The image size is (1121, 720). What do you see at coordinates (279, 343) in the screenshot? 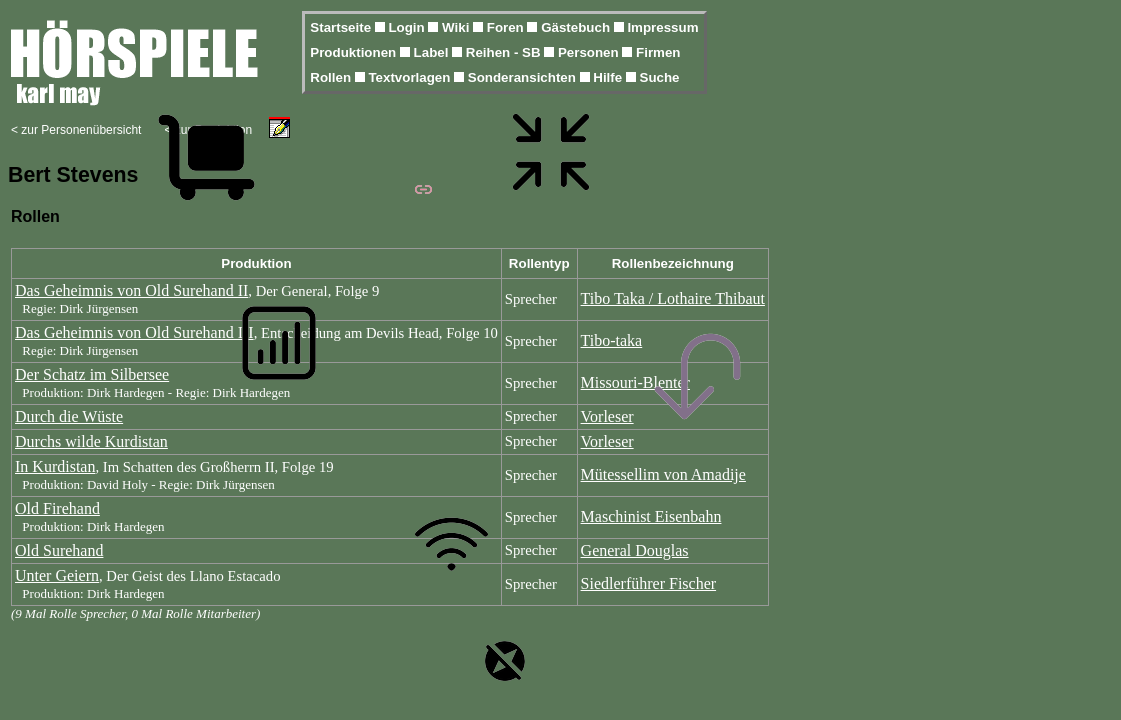
I see `view analytics or statistics` at bounding box center [279, 343].